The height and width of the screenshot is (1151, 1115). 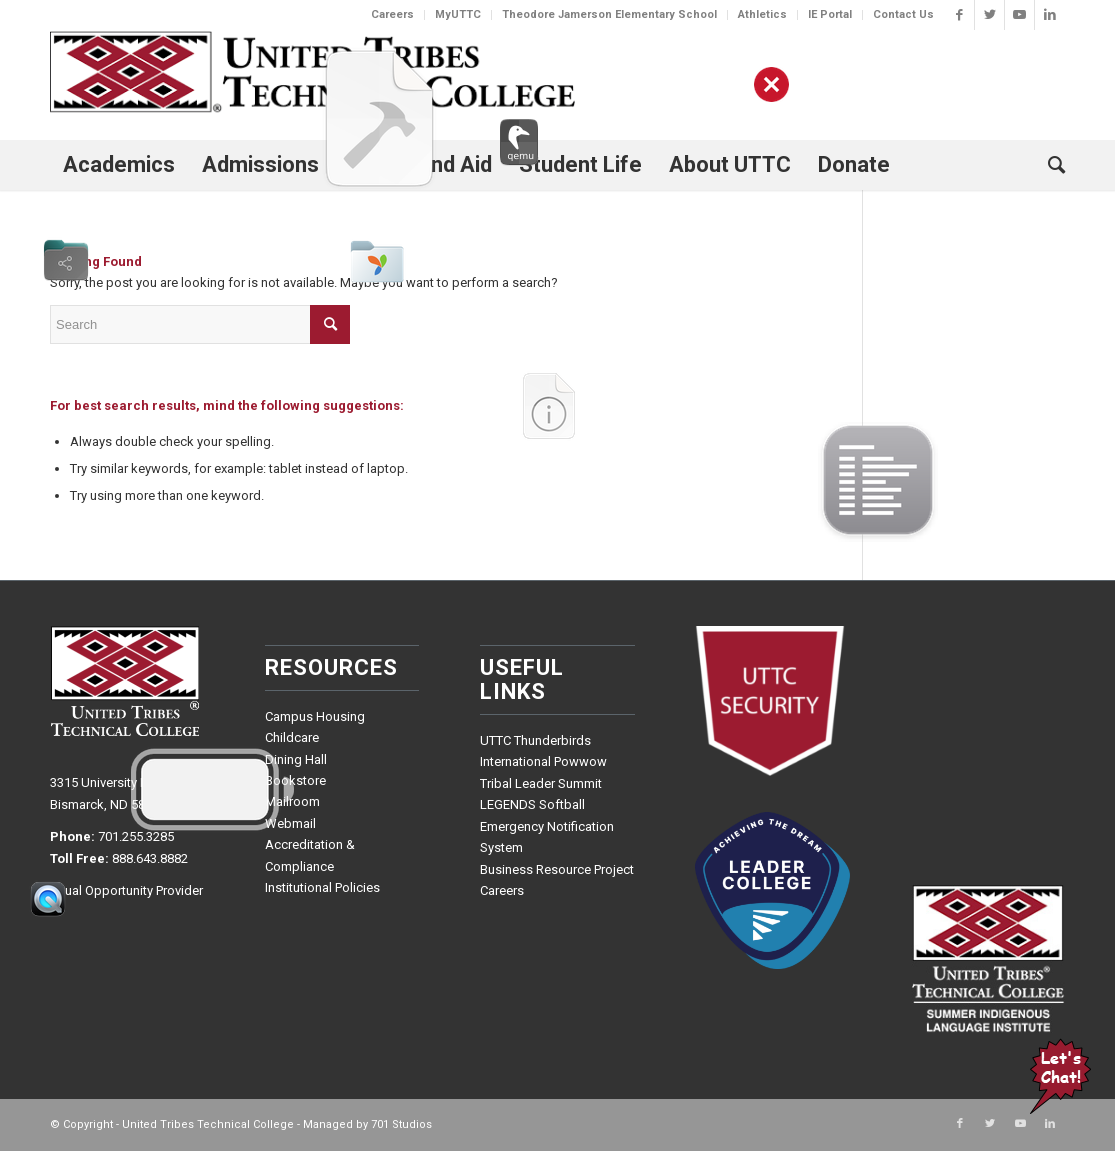 I want to click on cmake build configuration file, so click(x=379, y=118).